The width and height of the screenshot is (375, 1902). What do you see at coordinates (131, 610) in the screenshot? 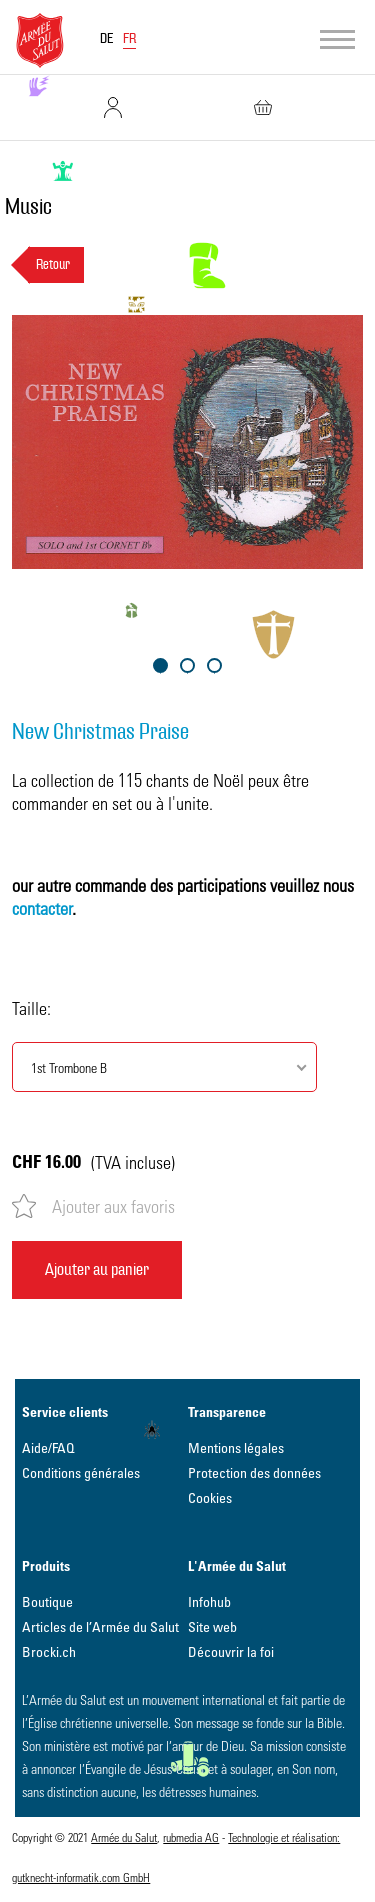
I see `indicates damaged or broken armor status` at bounding box center [131, 610].